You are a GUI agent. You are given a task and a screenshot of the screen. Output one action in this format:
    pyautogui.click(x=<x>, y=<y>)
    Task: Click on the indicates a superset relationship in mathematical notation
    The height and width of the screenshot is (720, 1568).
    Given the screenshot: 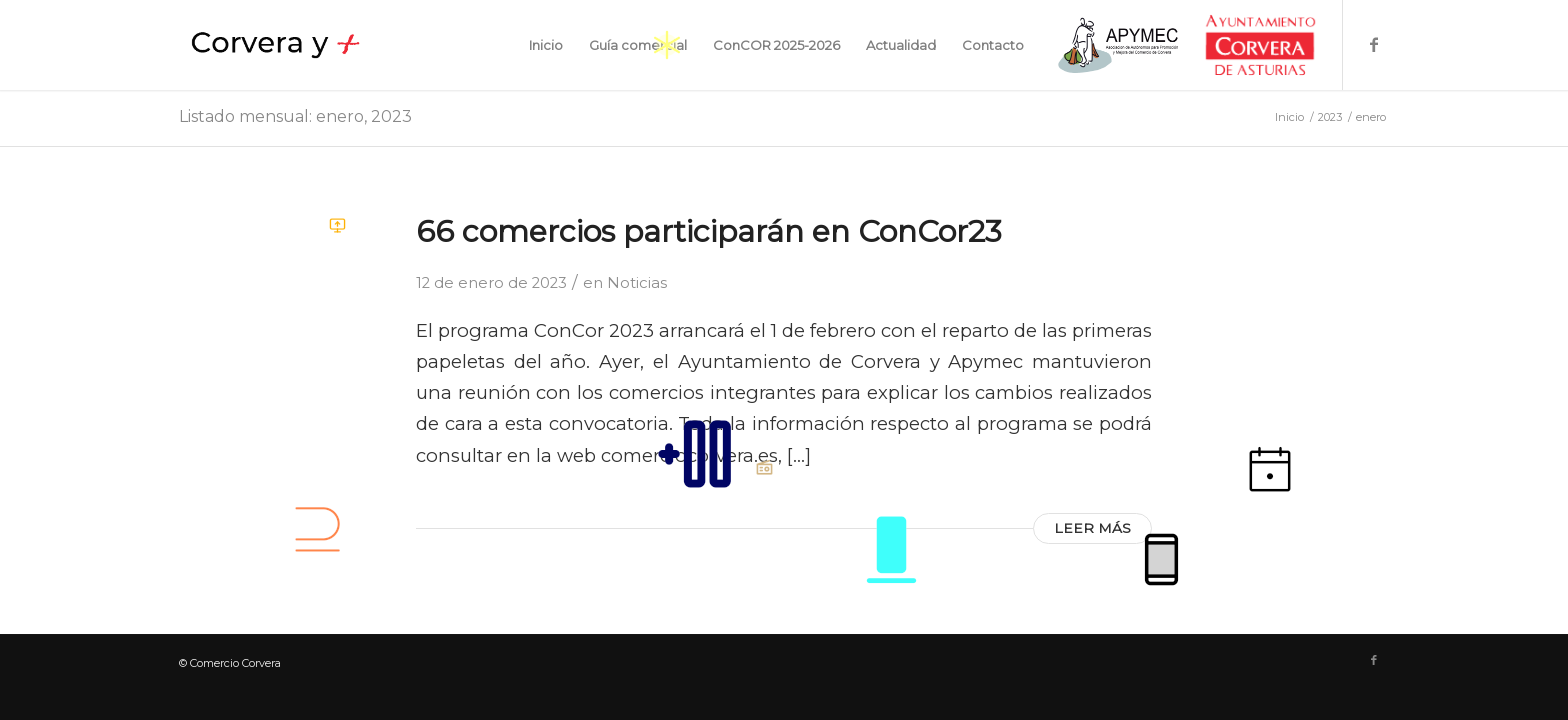 What is the action you would take?
    pyautogui.click(x=316, y=530)
    